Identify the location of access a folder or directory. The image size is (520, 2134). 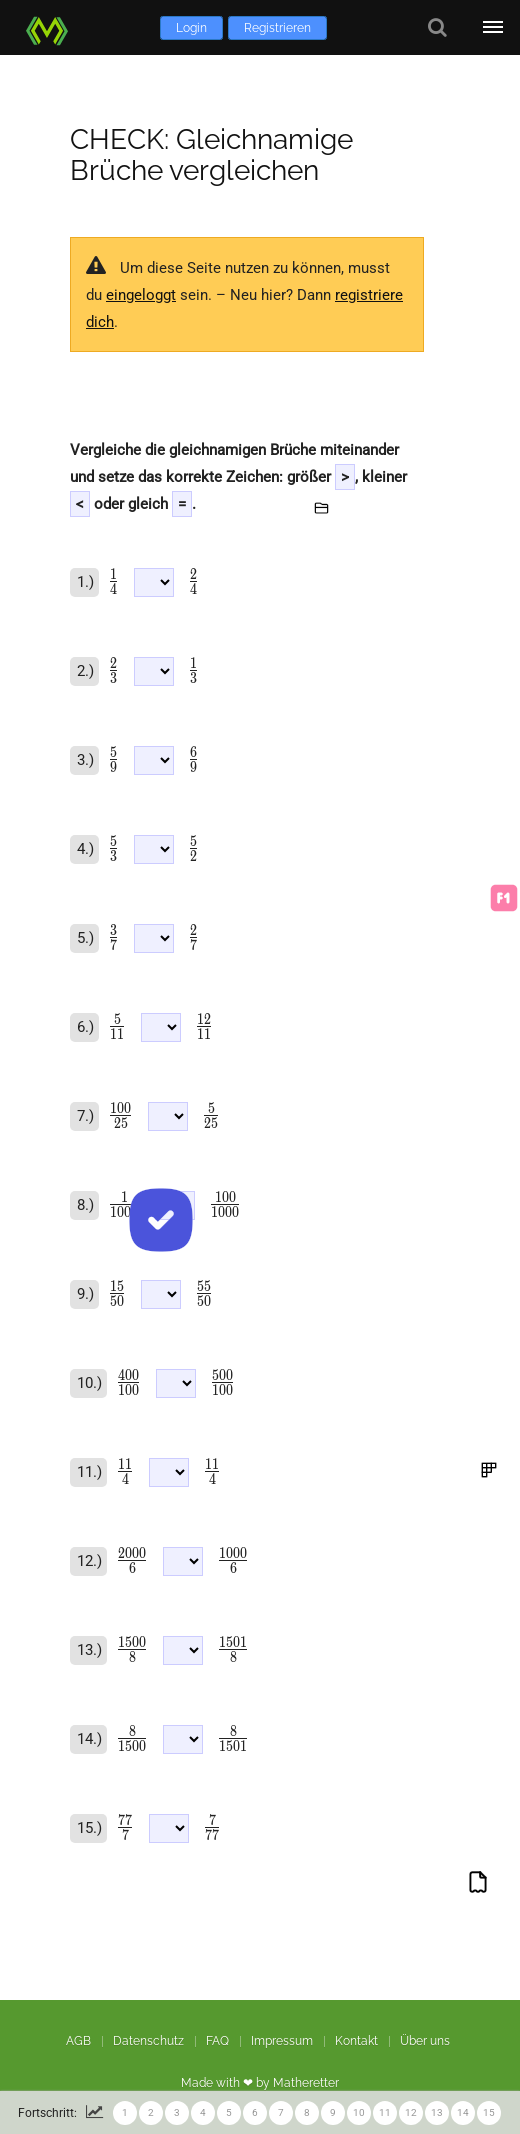
(321, 508).